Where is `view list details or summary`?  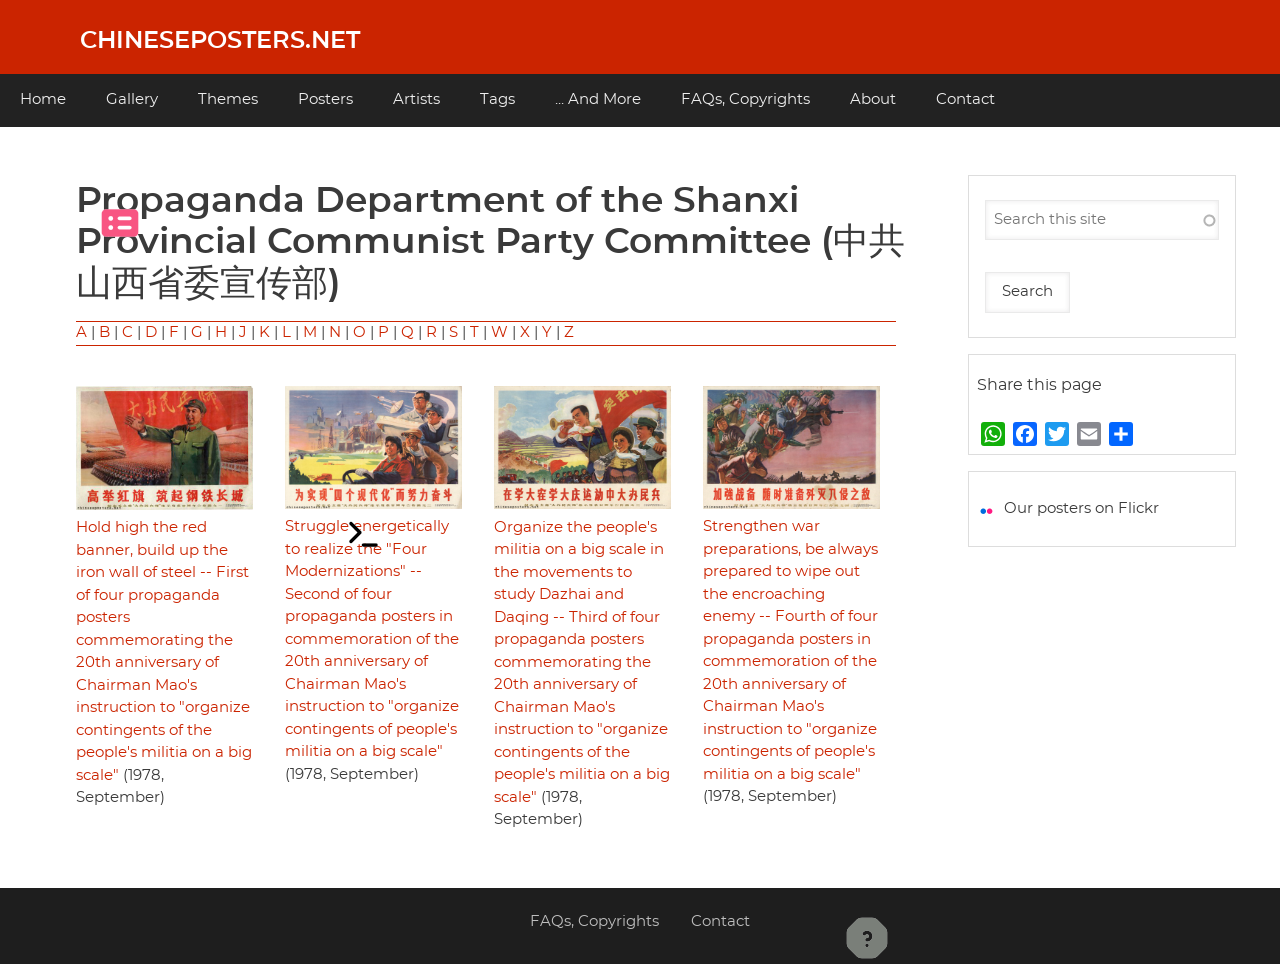
view list details or summary is located at coordinates (120, 223).